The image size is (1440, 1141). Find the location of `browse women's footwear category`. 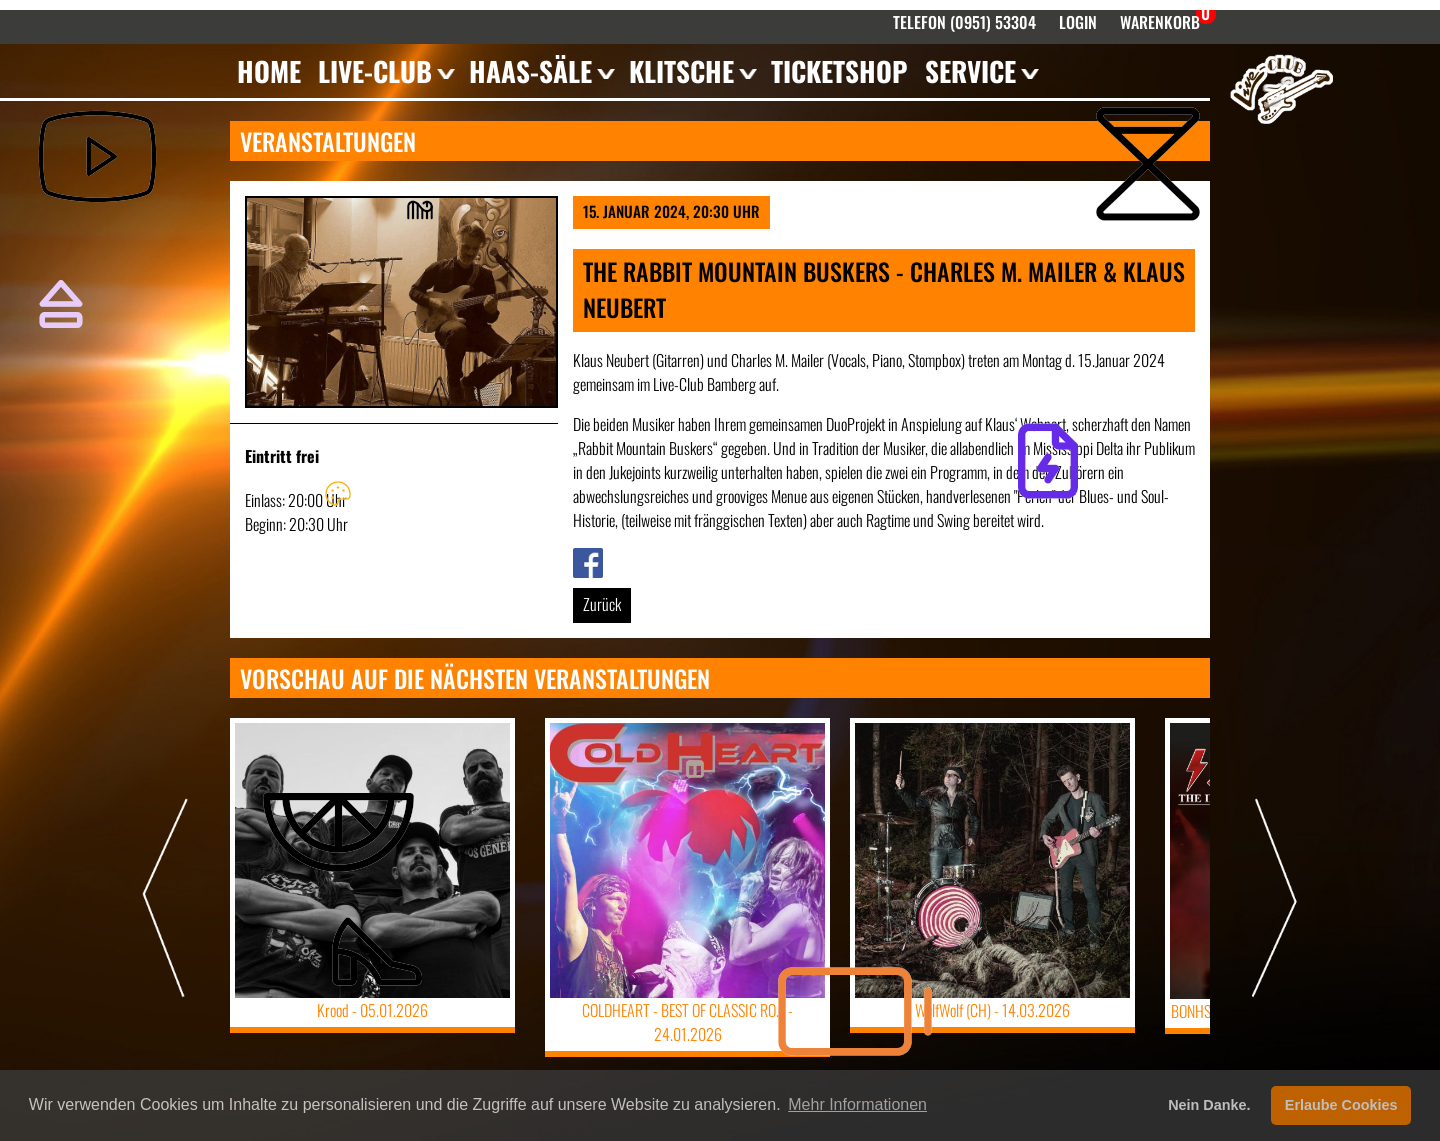

browse women's footwear category is located at coordinates (372, 954).